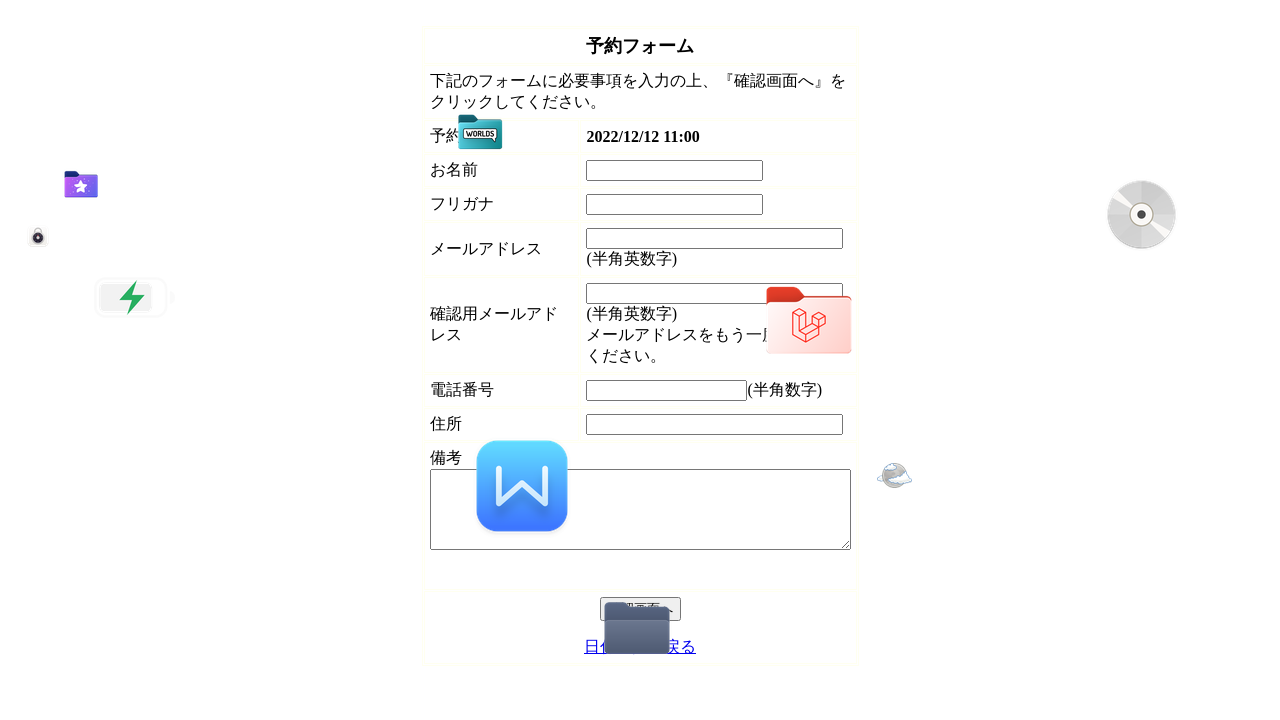 The width and height of the screenshot is (1280, 720). I want to click on open vrchat worlds folder, so click(480, 133).